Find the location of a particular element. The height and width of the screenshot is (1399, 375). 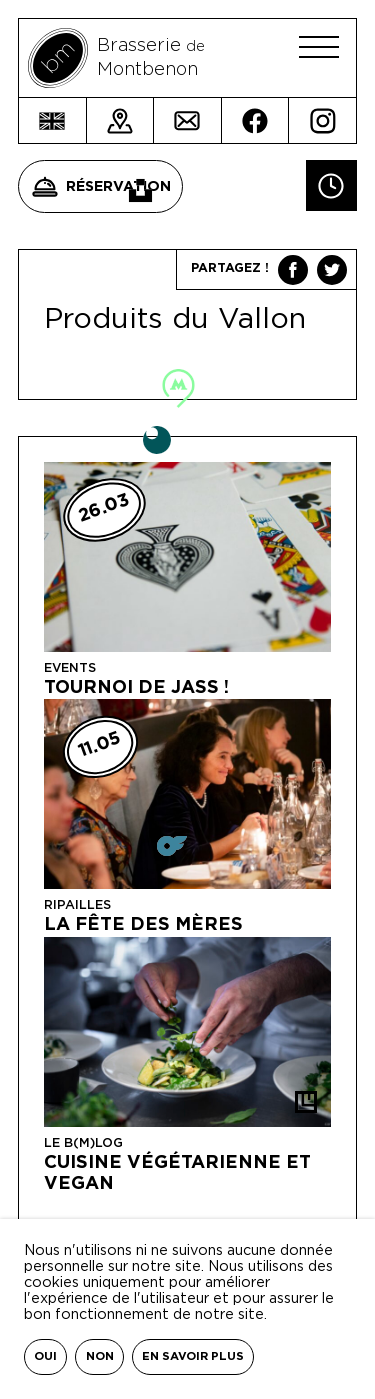

redsys payment processing logo is located at coordinates (157, 440).